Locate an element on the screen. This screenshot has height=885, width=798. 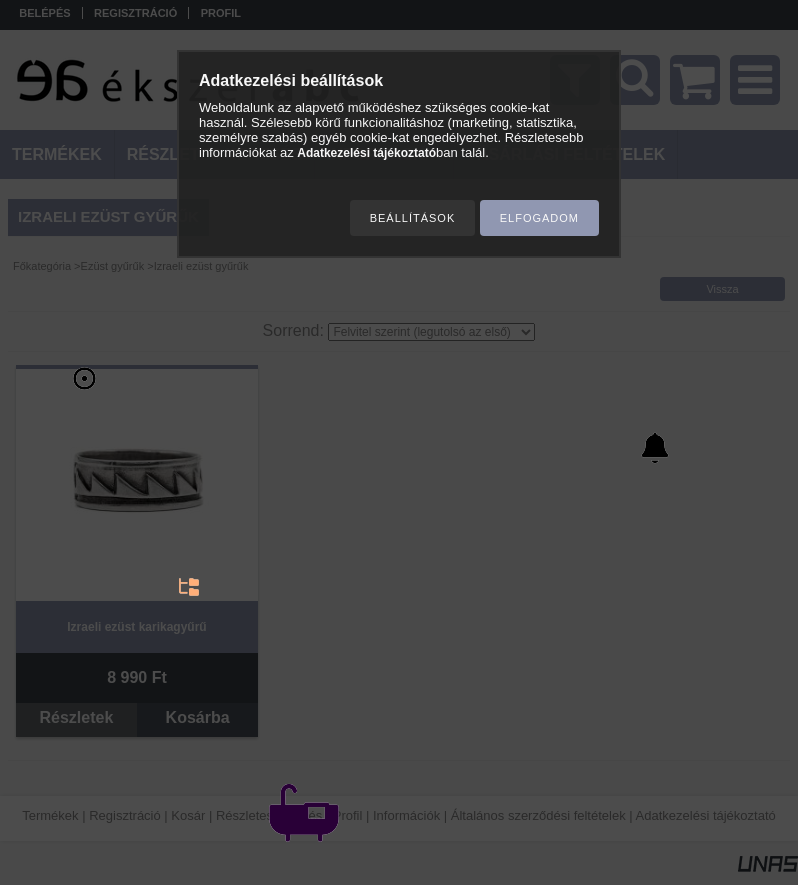
start recording audio or video is located at coordinates (84, 378).